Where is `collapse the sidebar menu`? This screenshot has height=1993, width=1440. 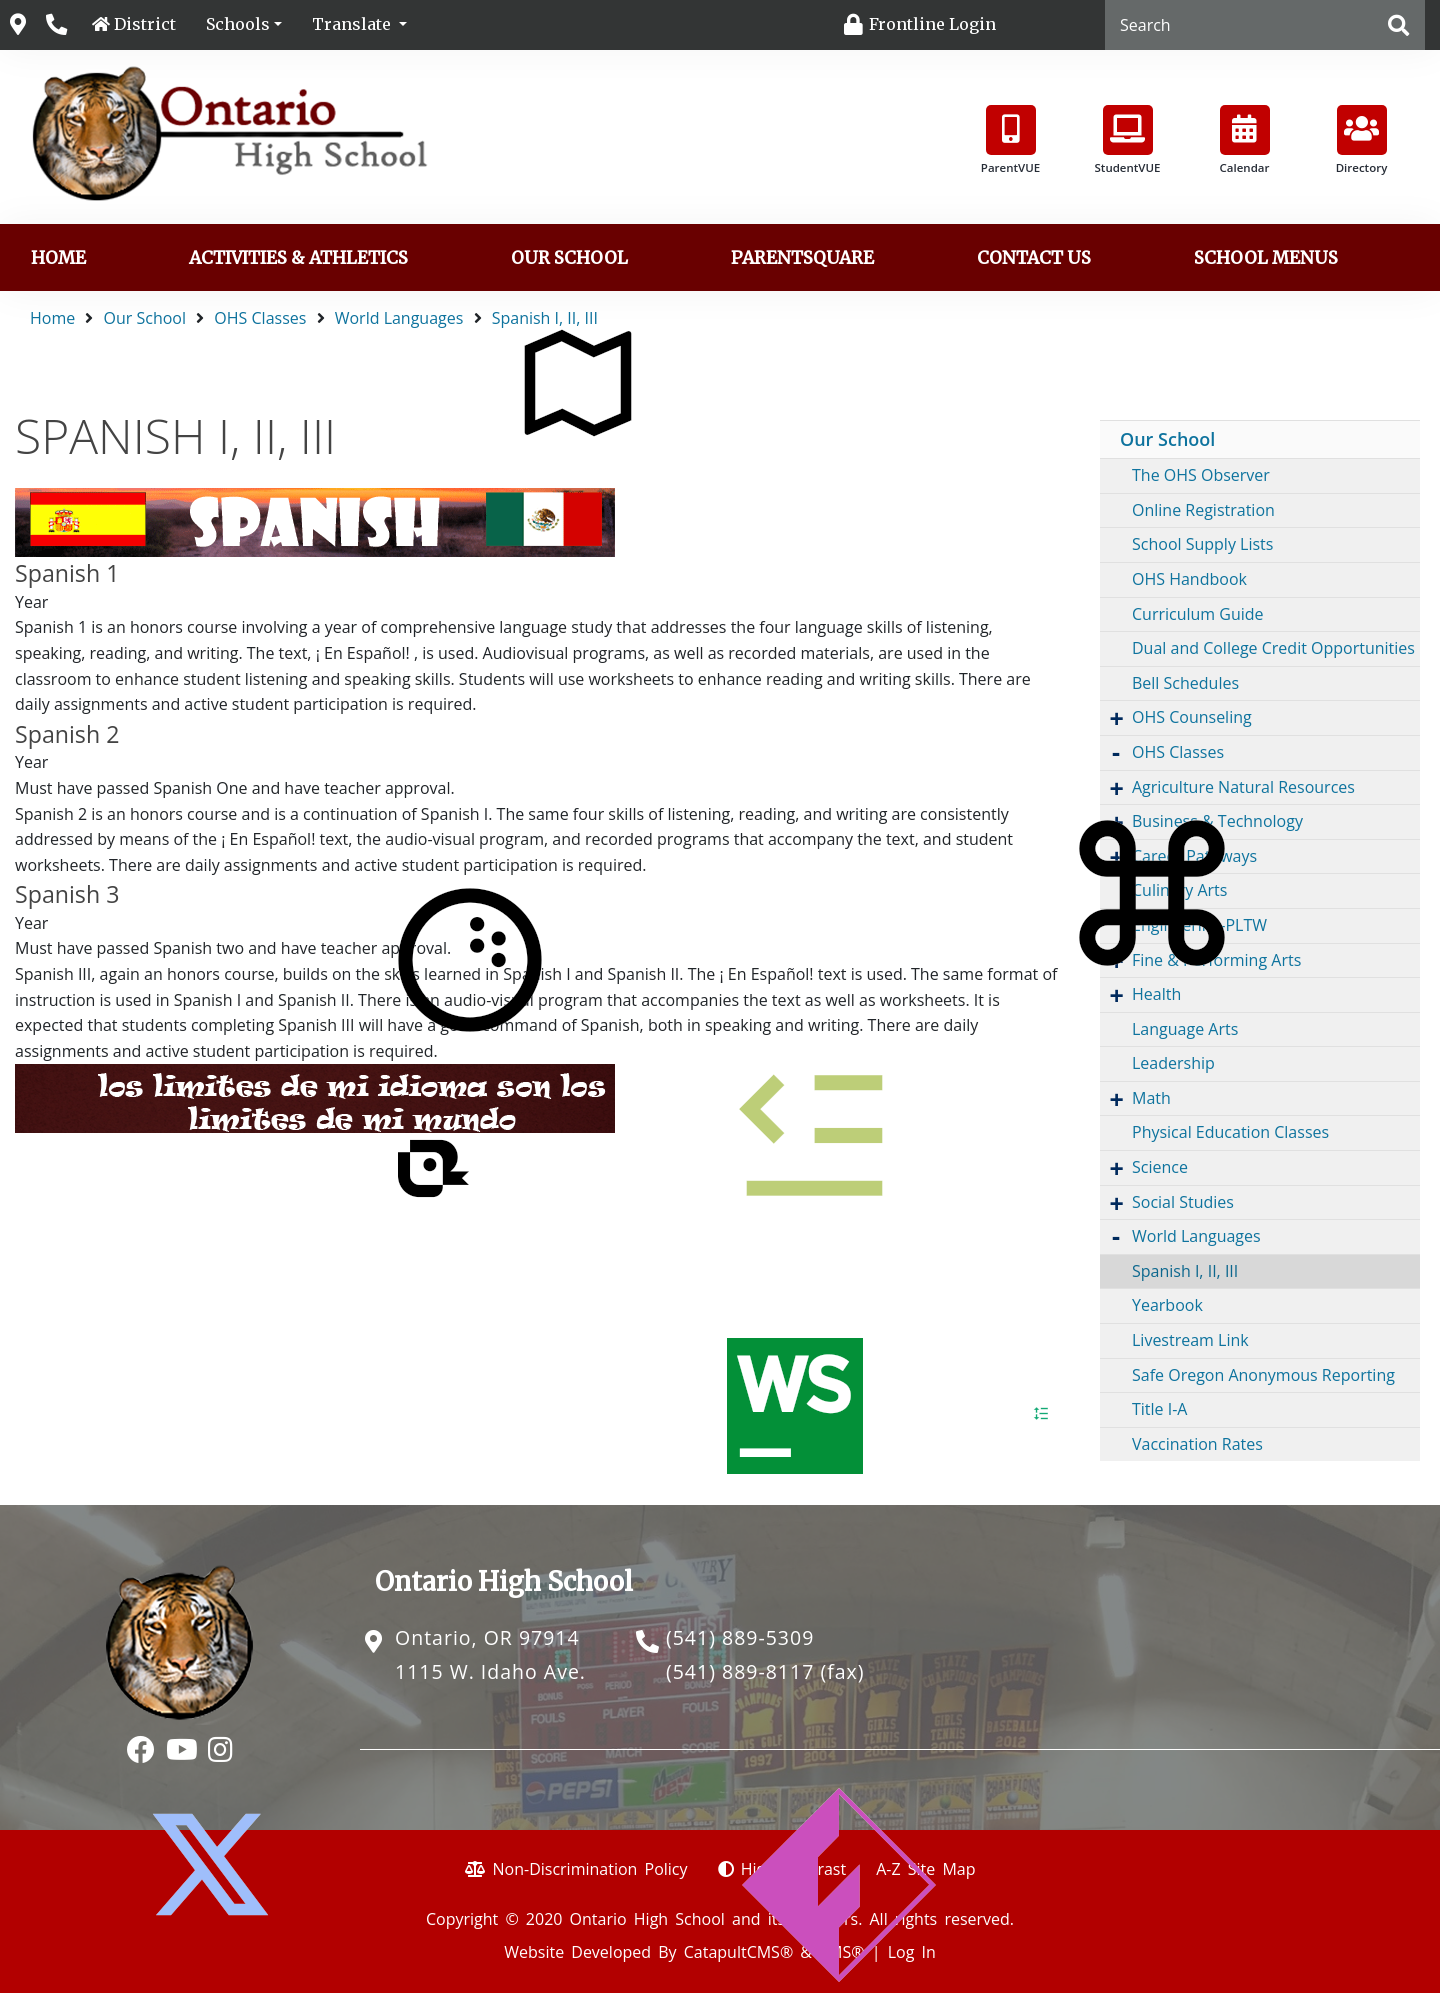 collapse the sidebar menu is located at coordinates (814, 1135).